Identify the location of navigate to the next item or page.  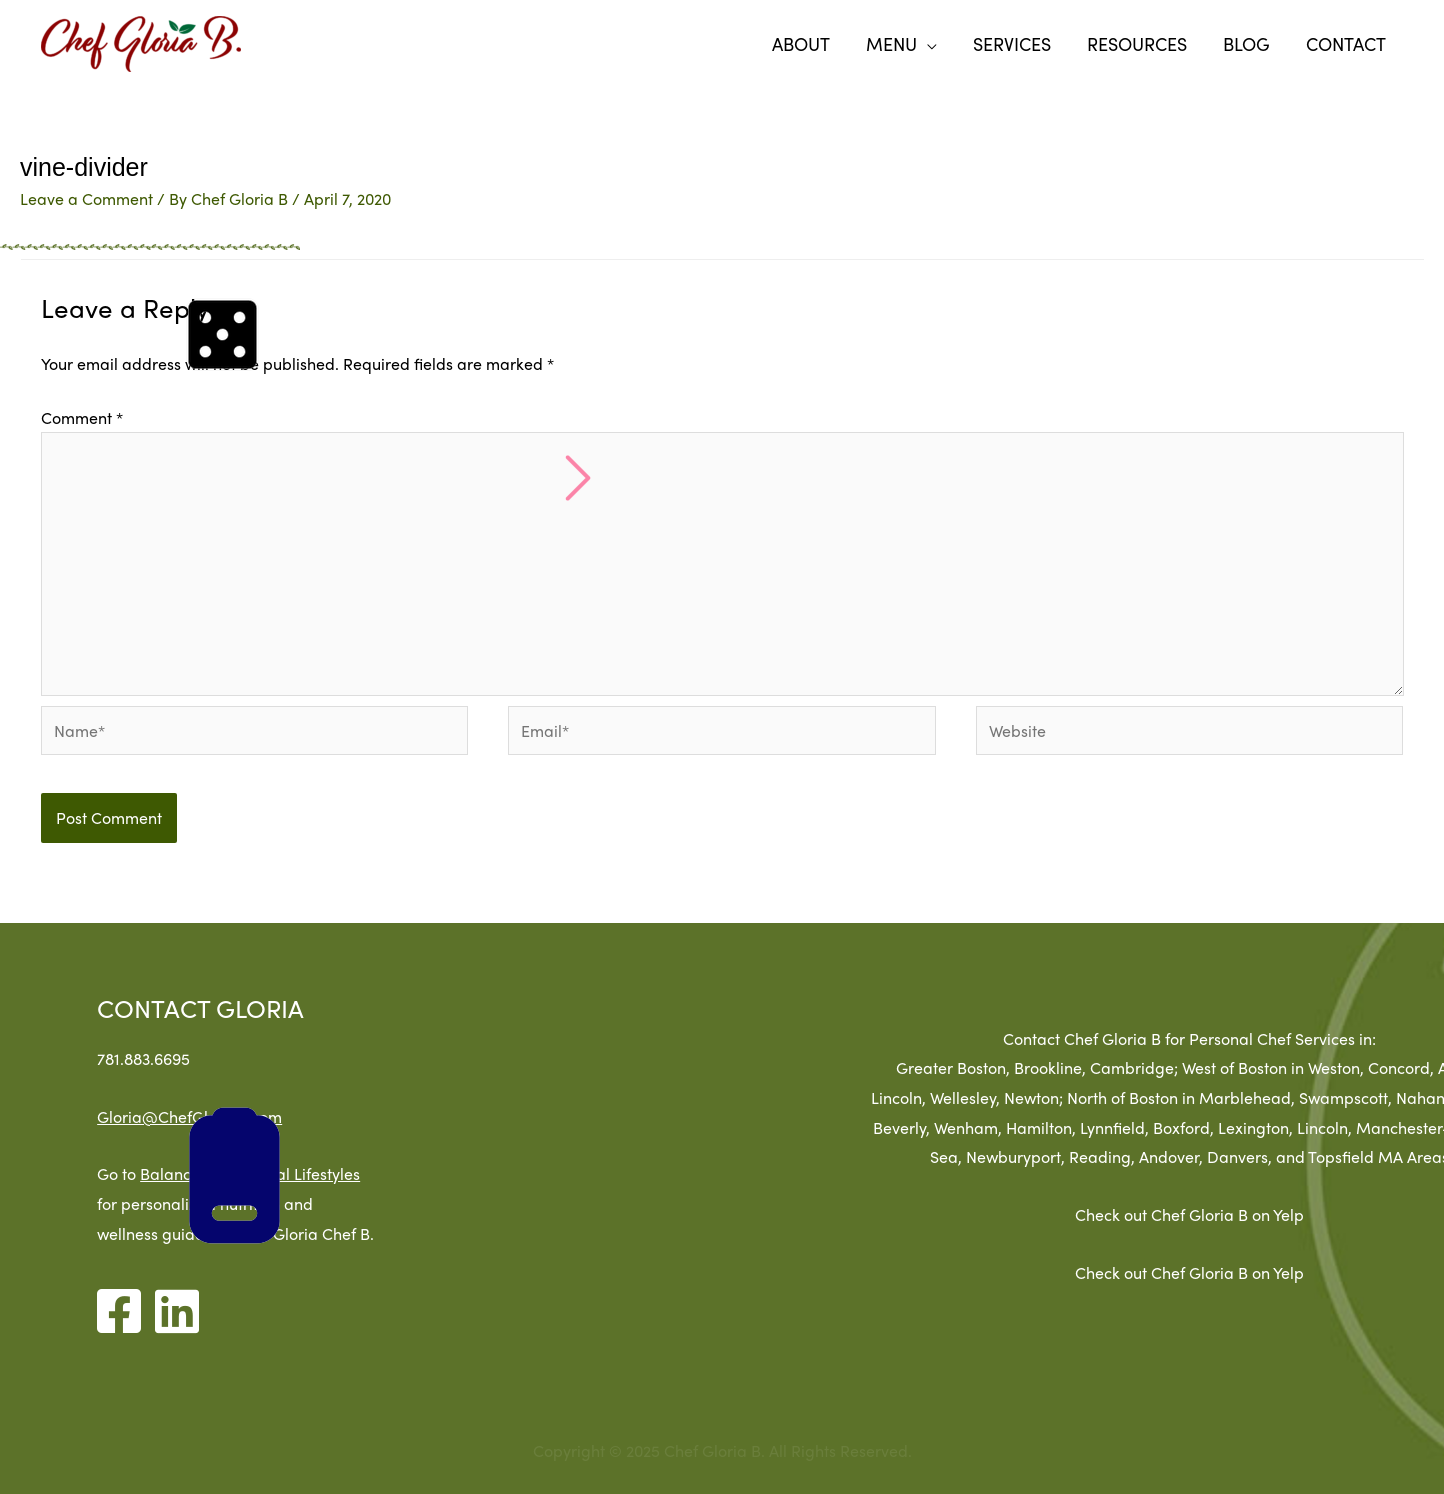
(576, 478).